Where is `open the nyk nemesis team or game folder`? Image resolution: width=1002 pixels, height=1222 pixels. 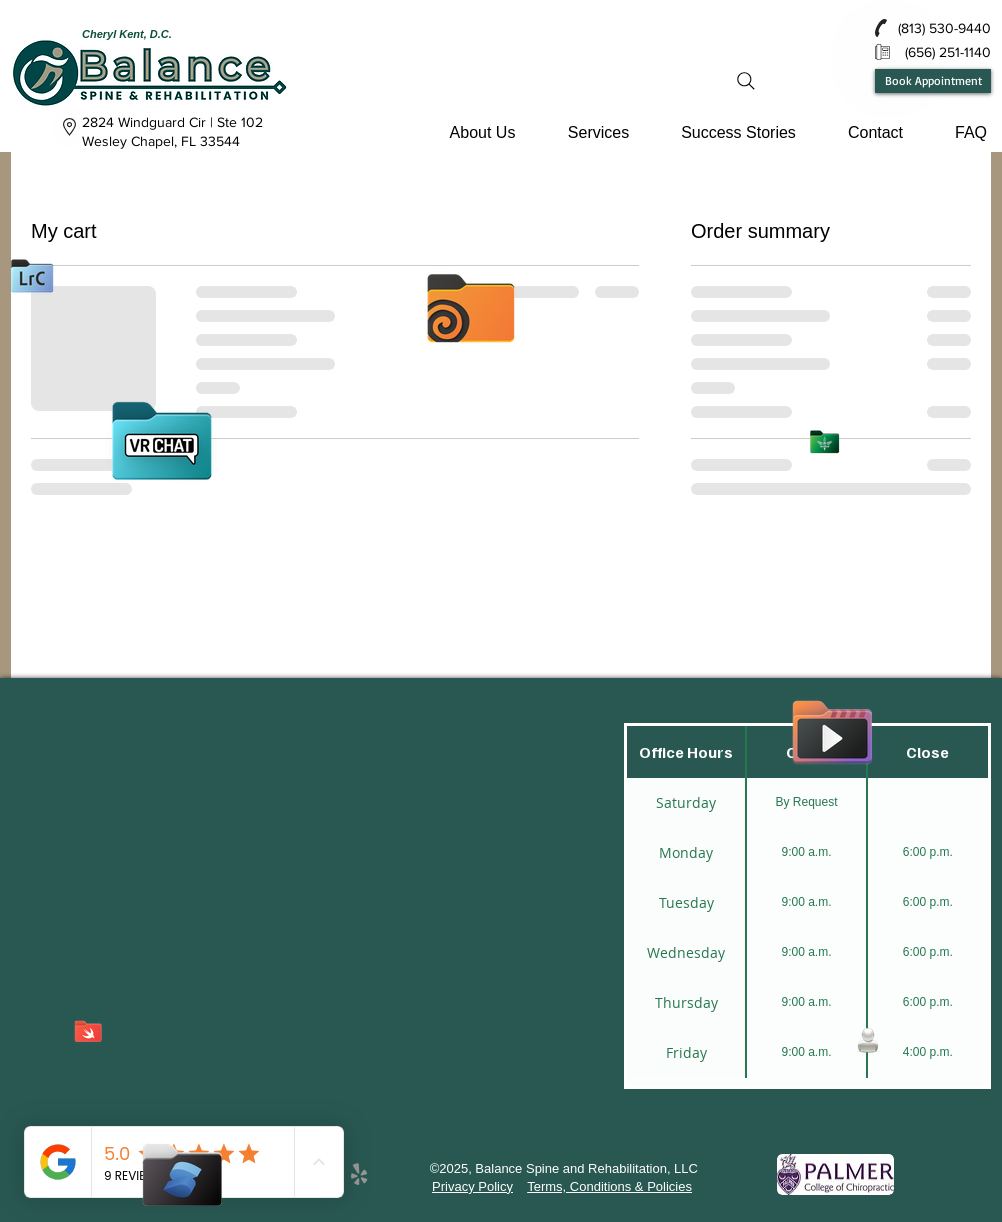 open the nyk nemesis team or game folder is located at coordinates (824, 442).